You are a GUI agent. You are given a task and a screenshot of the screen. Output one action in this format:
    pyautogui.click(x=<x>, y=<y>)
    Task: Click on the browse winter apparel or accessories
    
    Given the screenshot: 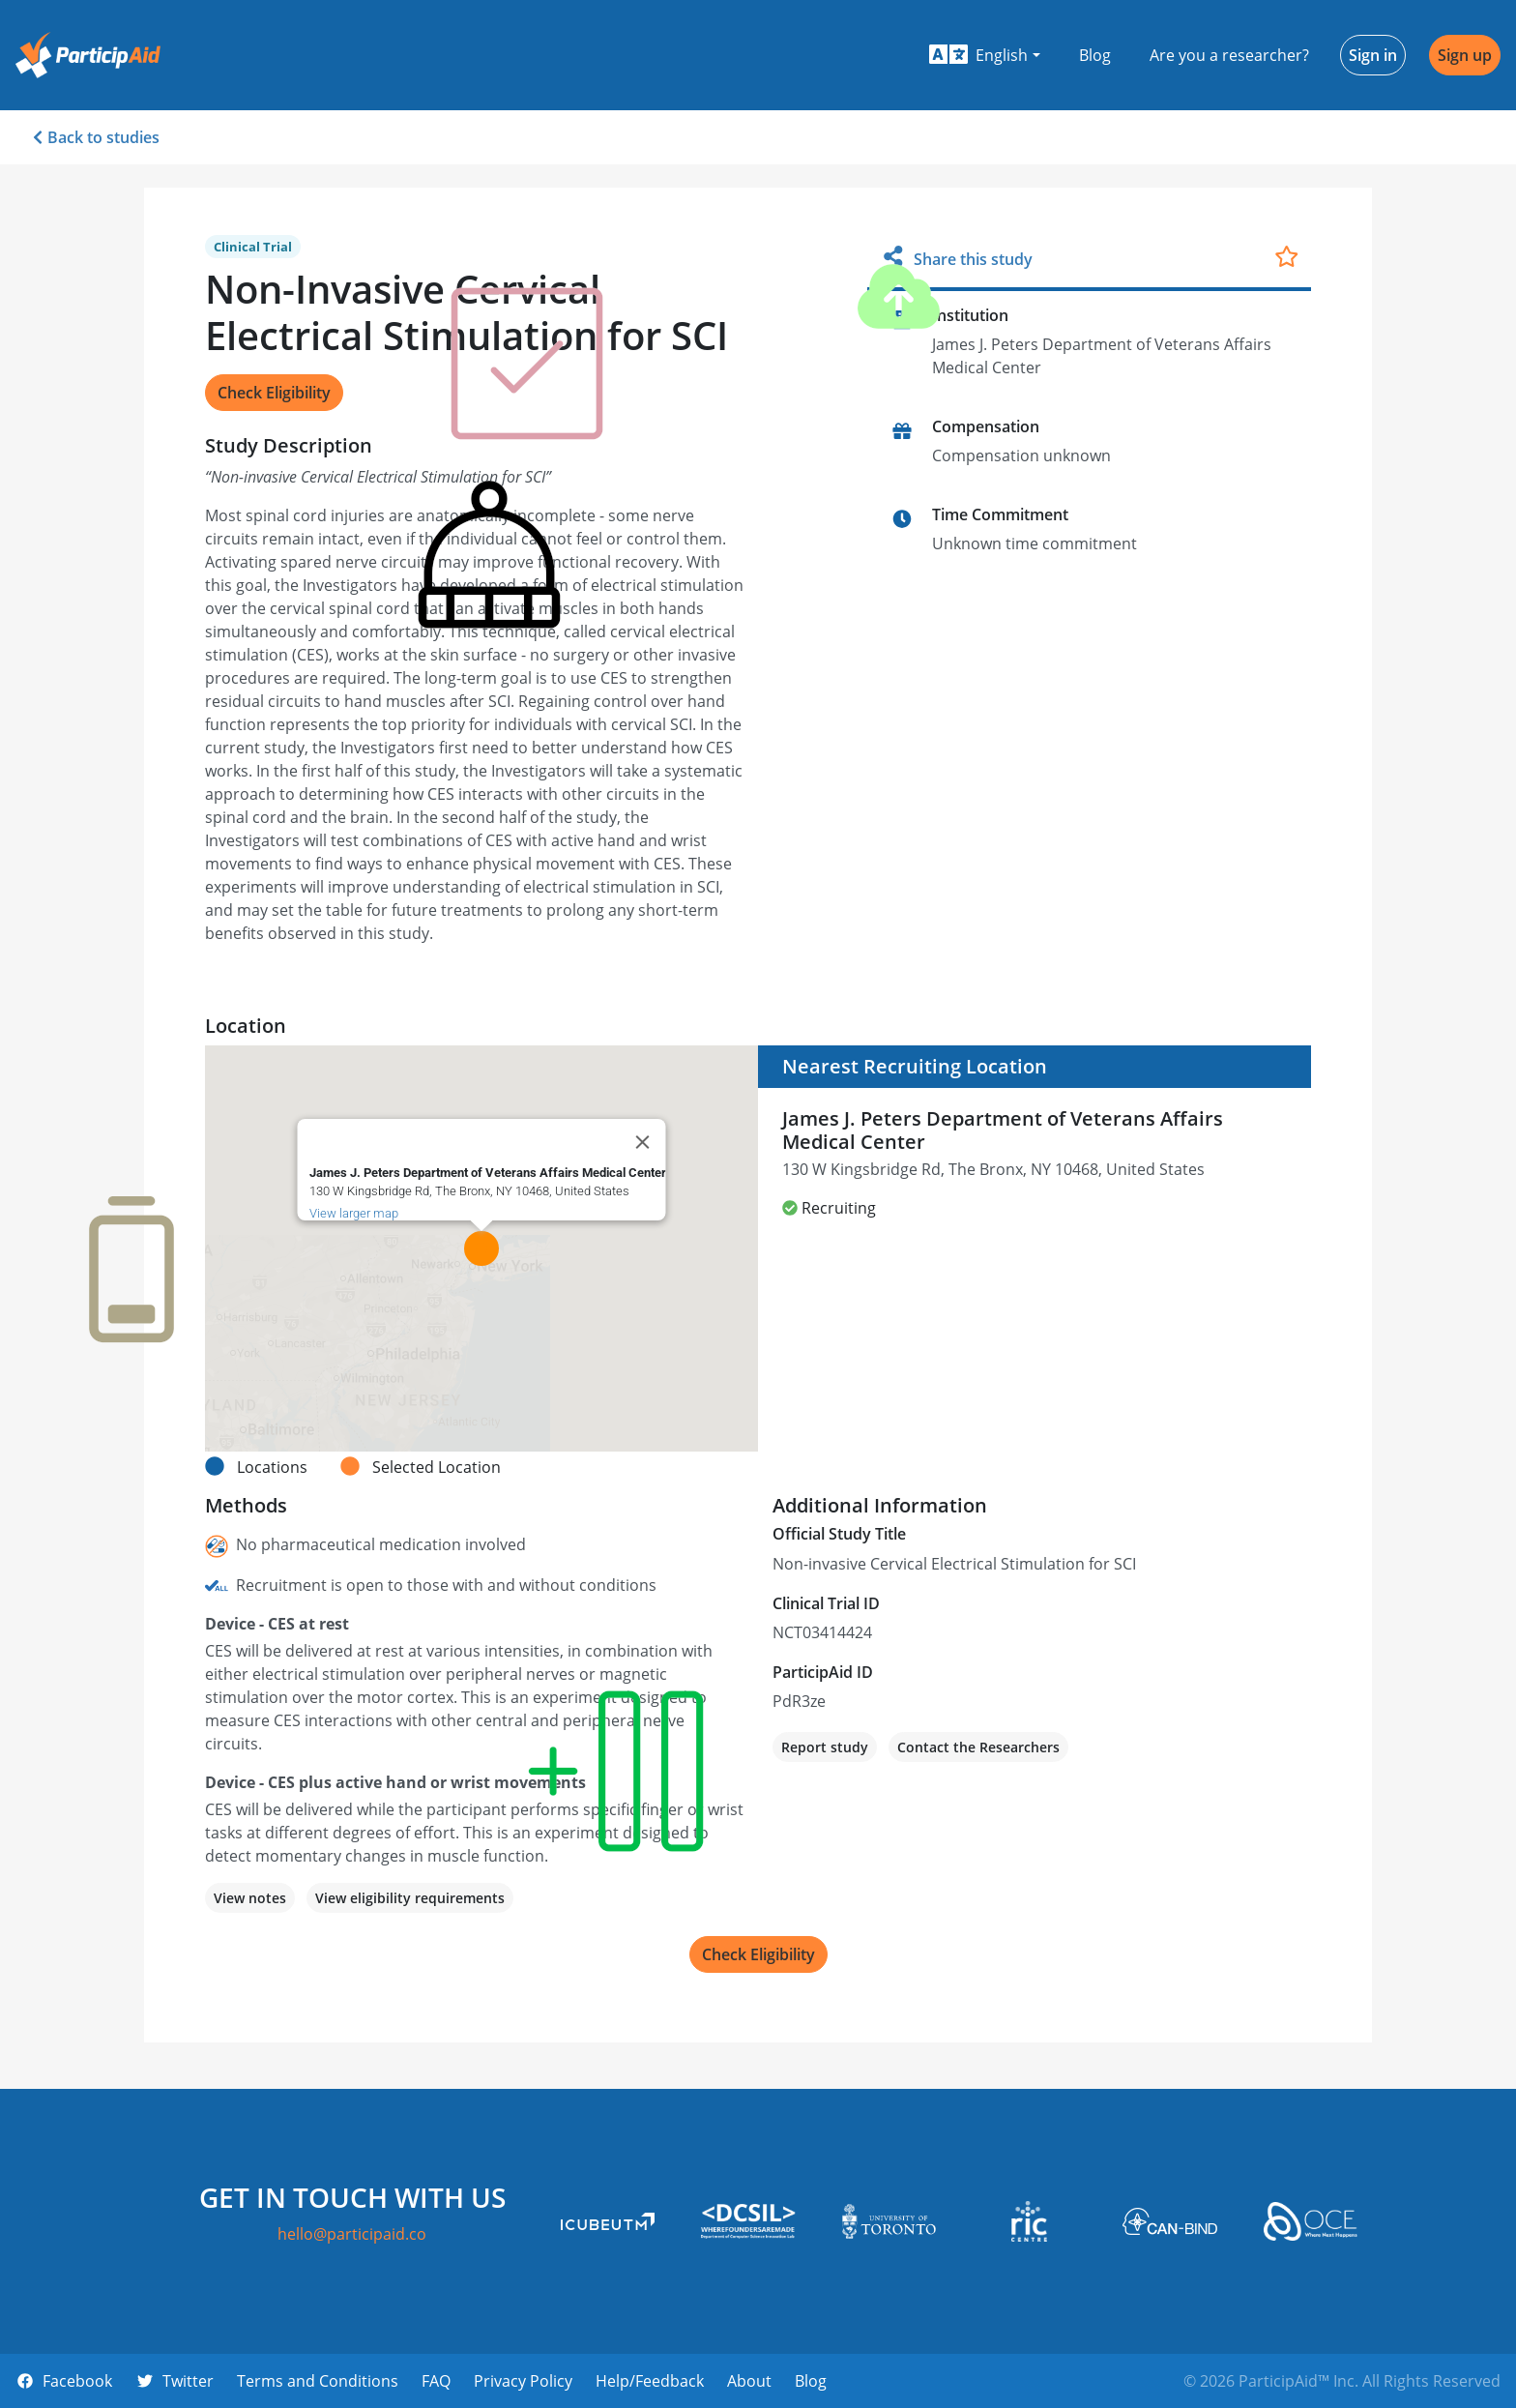 What is the action you would take?
    pyautogui.click(x=489, y=563)
    